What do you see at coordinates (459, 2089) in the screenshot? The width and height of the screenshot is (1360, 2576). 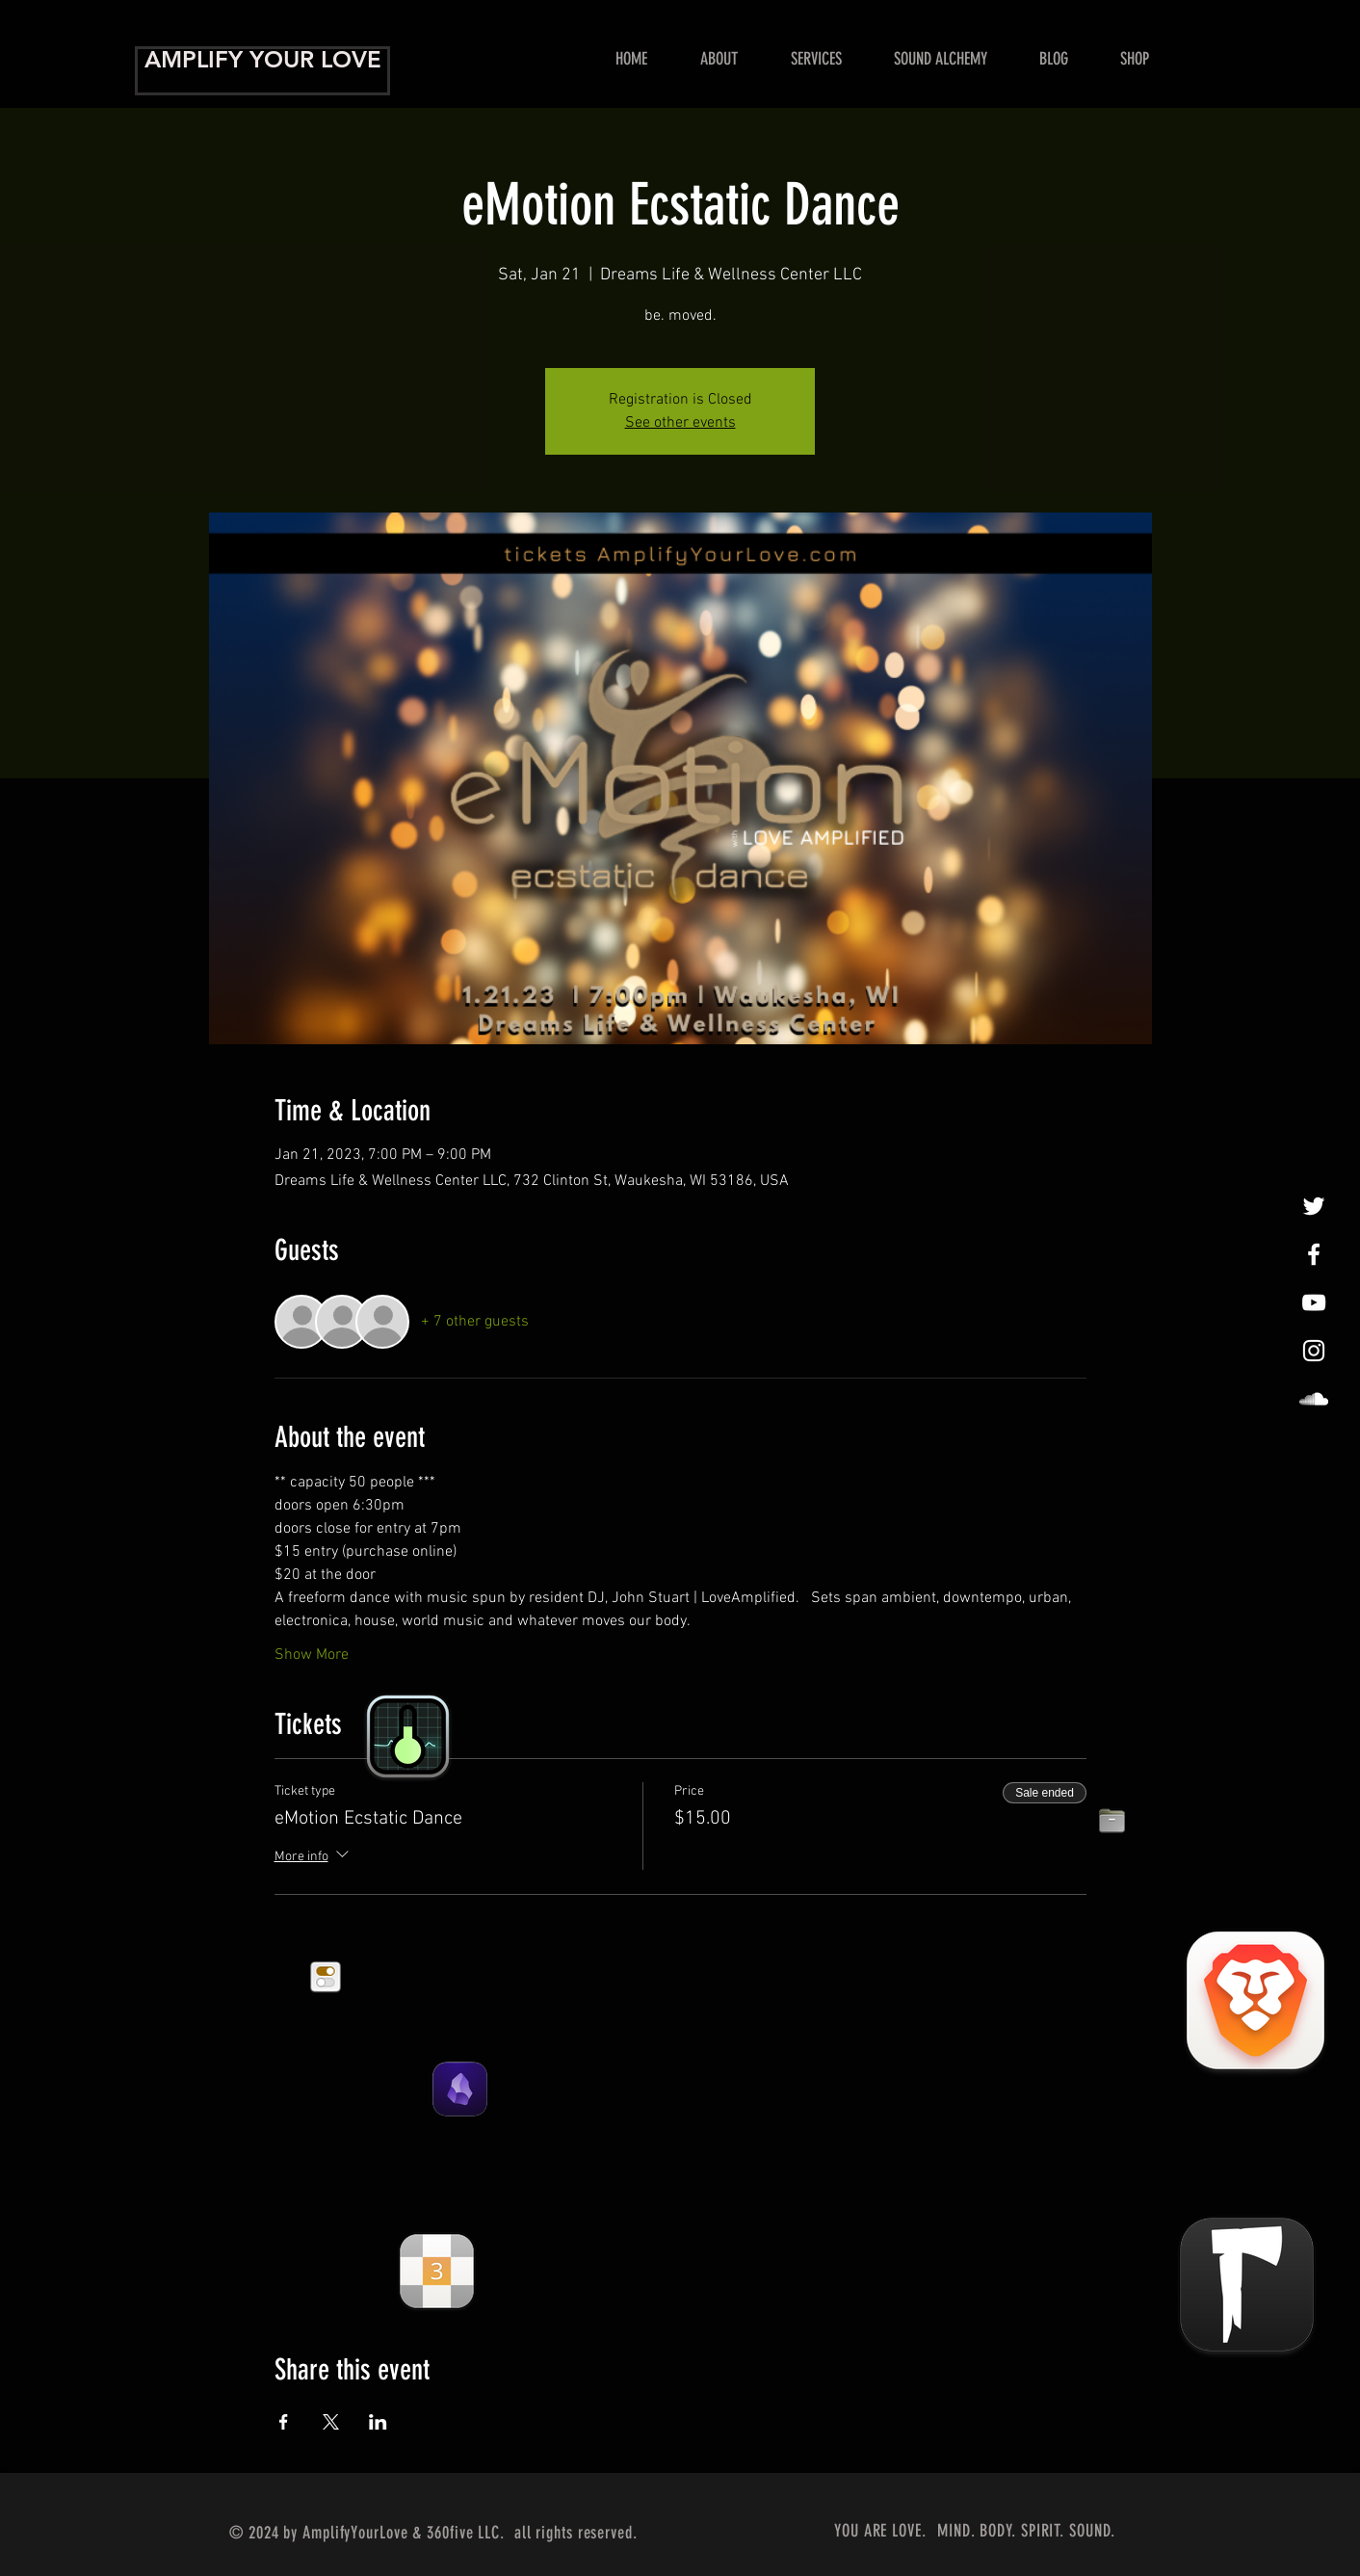 I see `open obsidian note-taking app` at bounding box center [459, 2089].